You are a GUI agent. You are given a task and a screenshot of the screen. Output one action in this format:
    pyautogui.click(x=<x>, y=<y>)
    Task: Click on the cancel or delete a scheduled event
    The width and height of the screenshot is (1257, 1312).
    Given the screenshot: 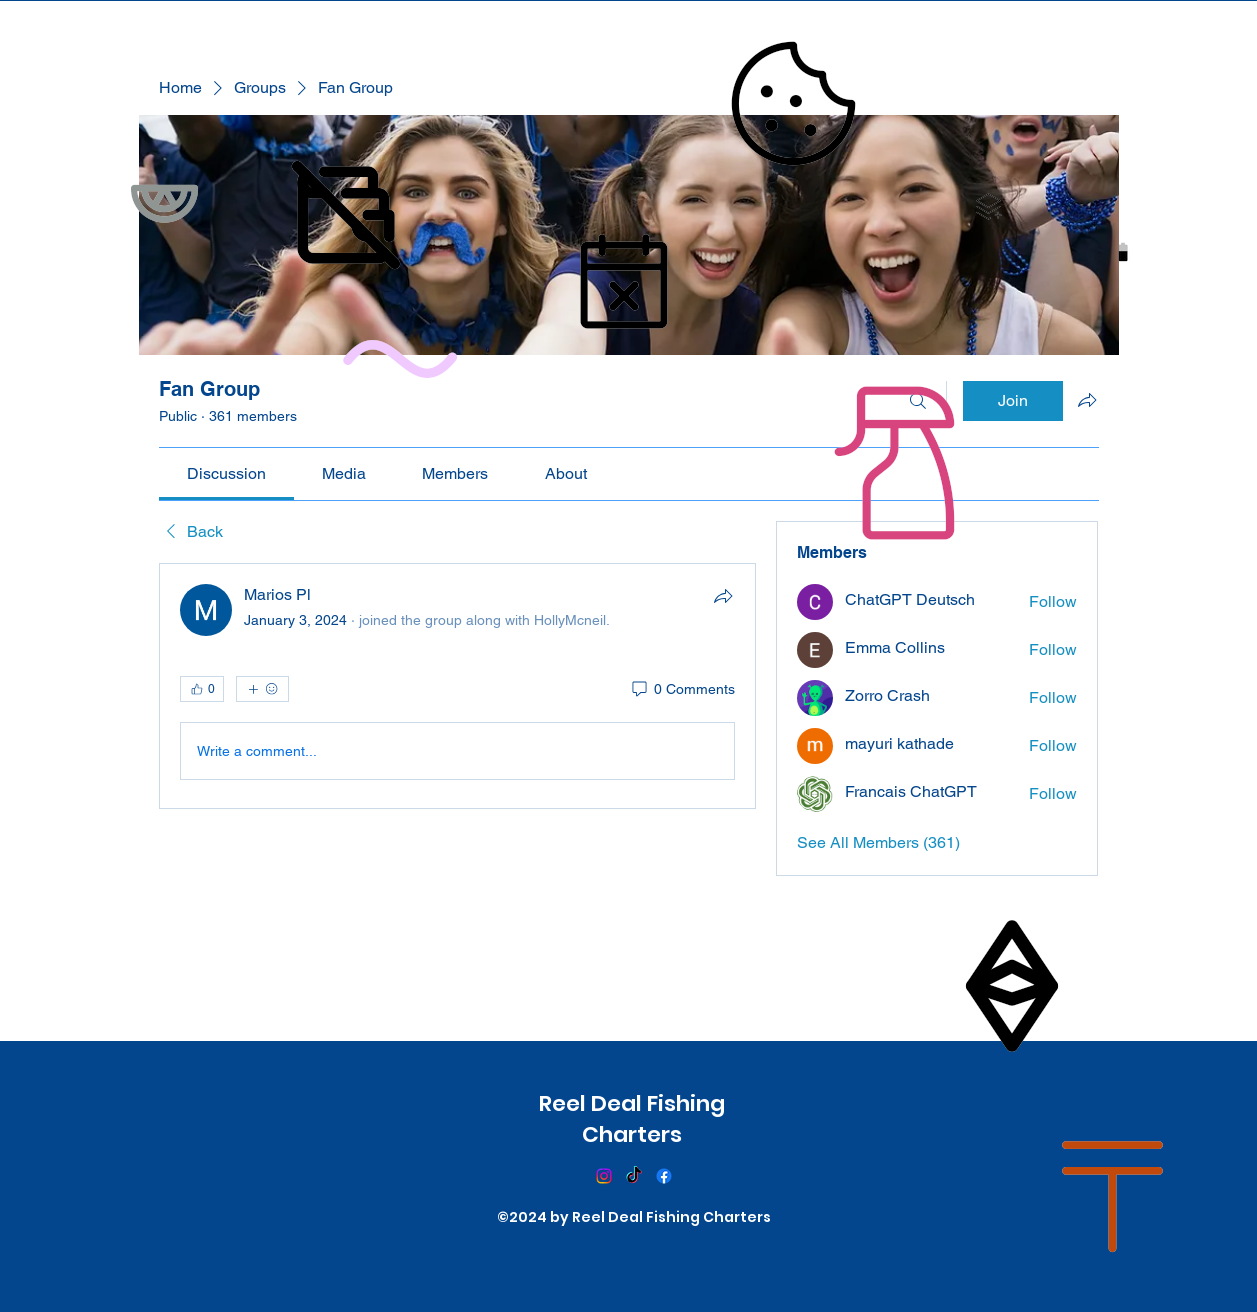 What is the action you would take?
    pyautogui.click(x=624, y=285)
    